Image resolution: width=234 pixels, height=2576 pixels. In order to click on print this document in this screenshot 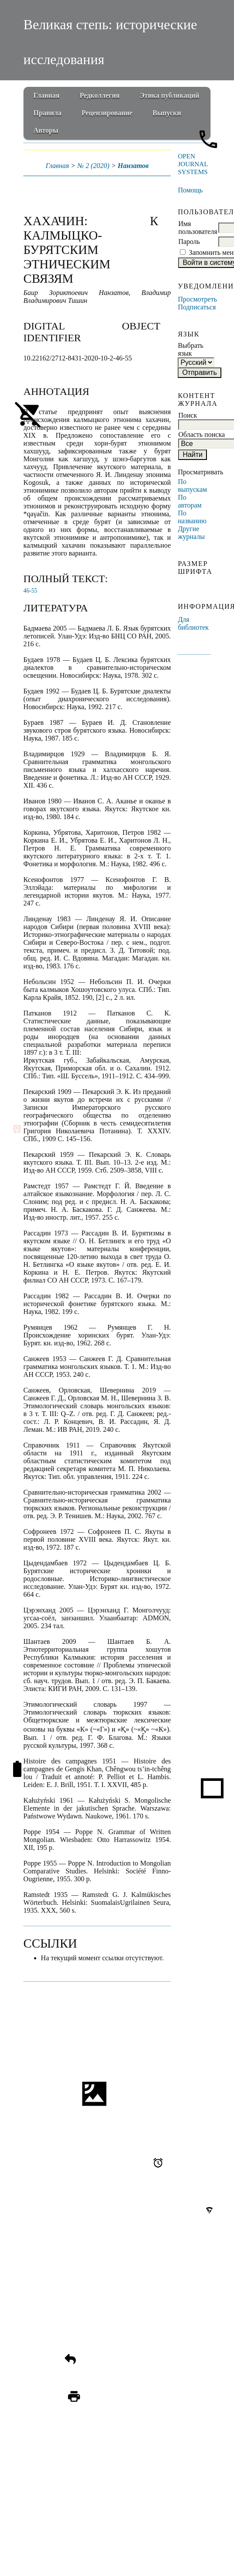, I will do `click(74, 2396)`.